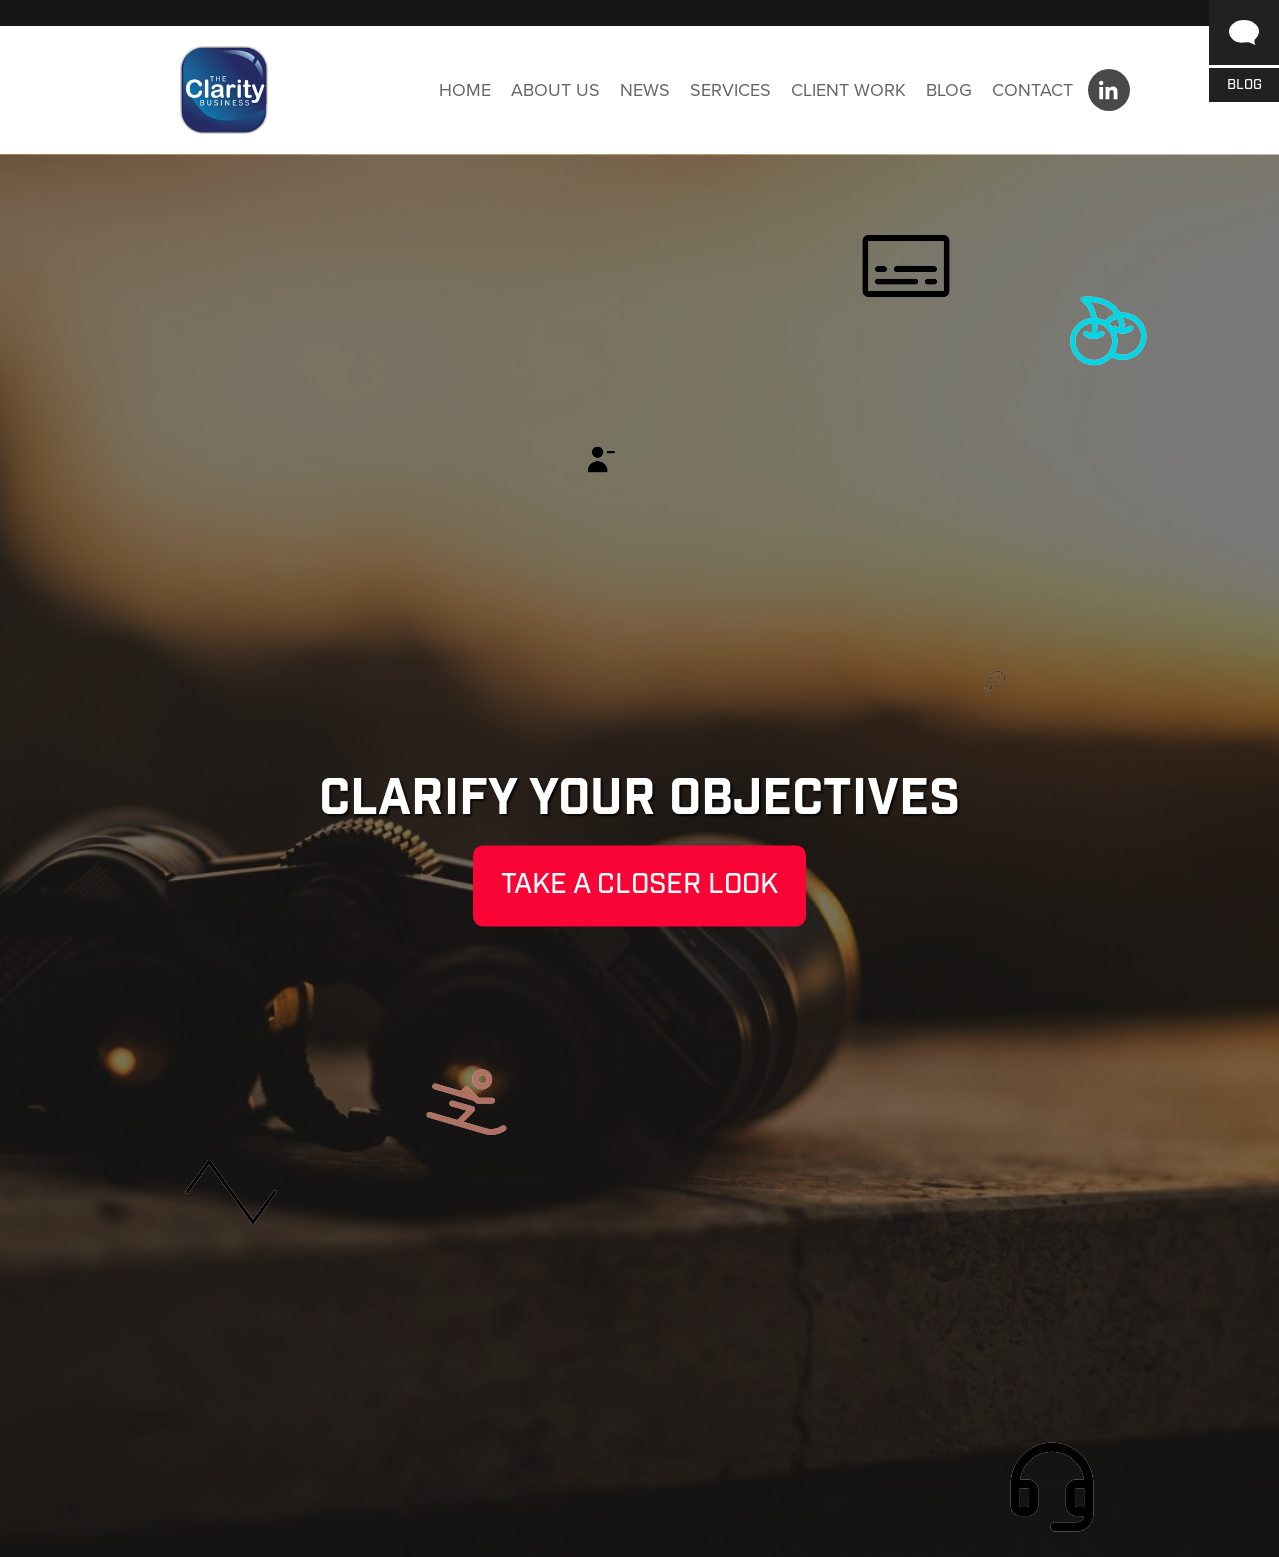  Describe the element at coordinates (600, 459) in the screenshot. I see `remove a contact or friend` at that location.